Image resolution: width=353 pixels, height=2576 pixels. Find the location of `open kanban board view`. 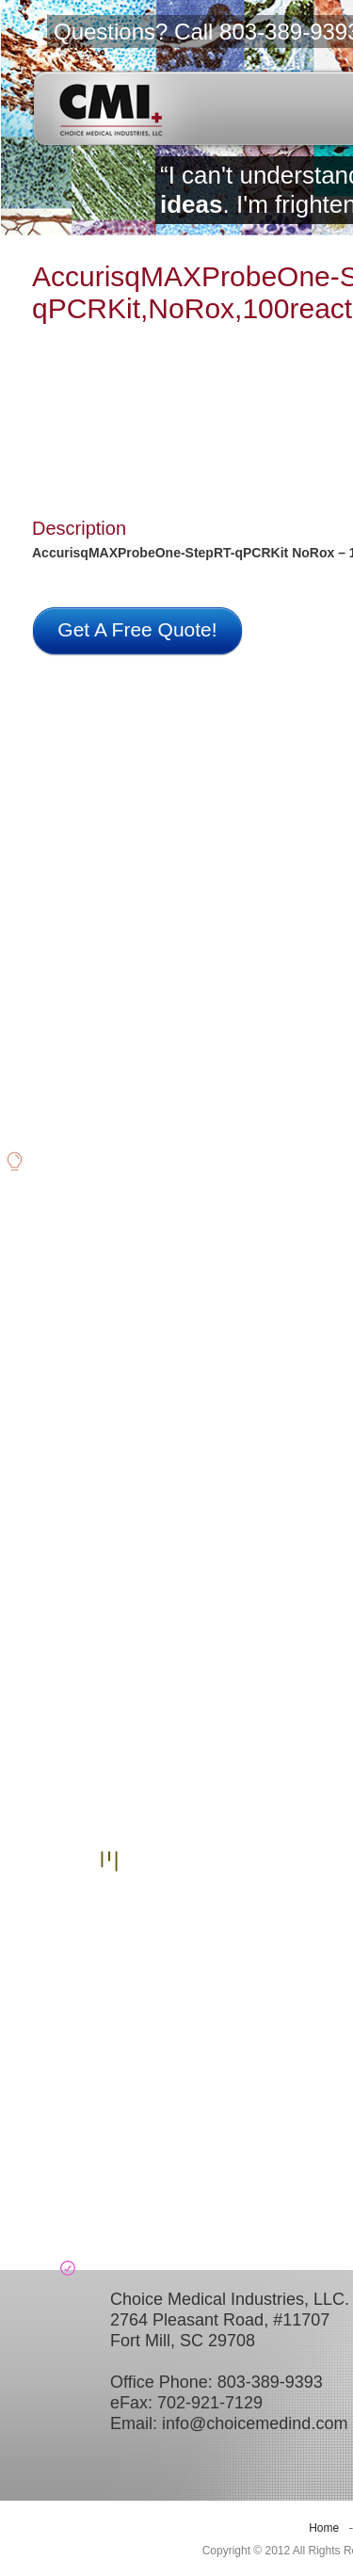

open kanban board view is located at coordinates (109, 1861).